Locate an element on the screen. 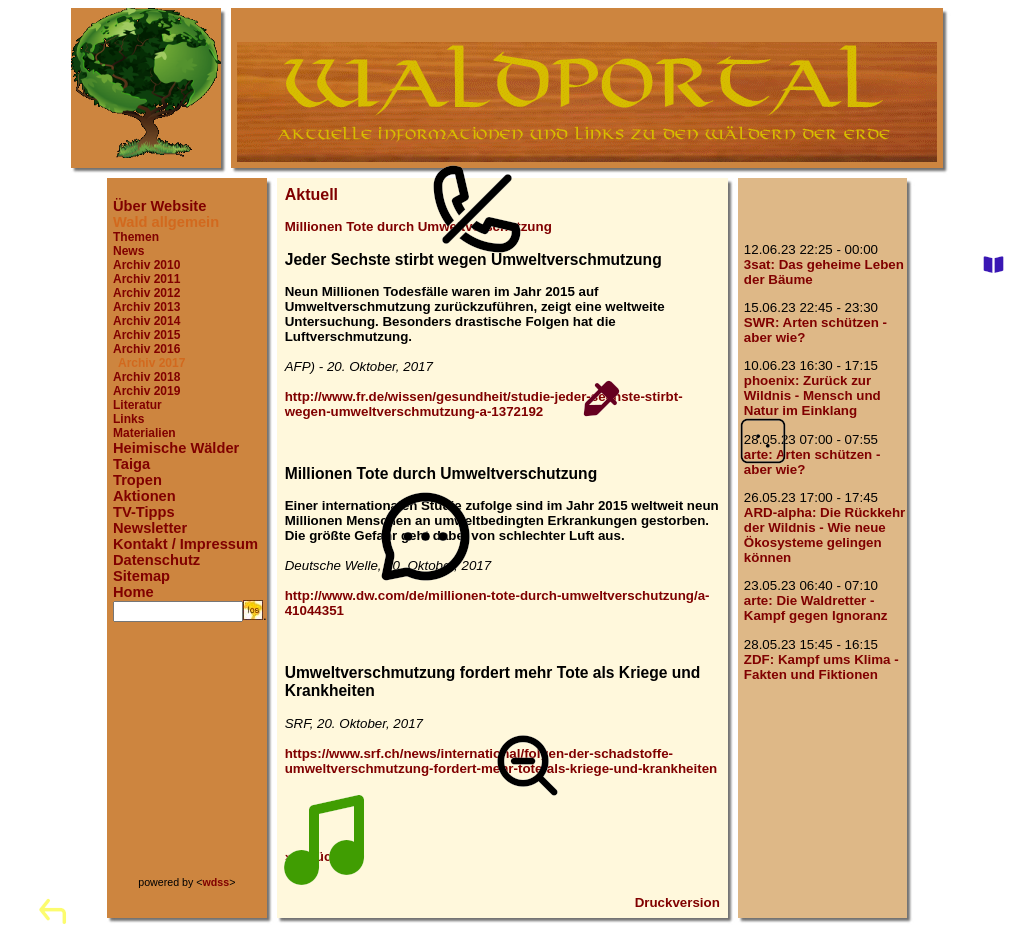  zoom out is located at coordinates (527, 765).